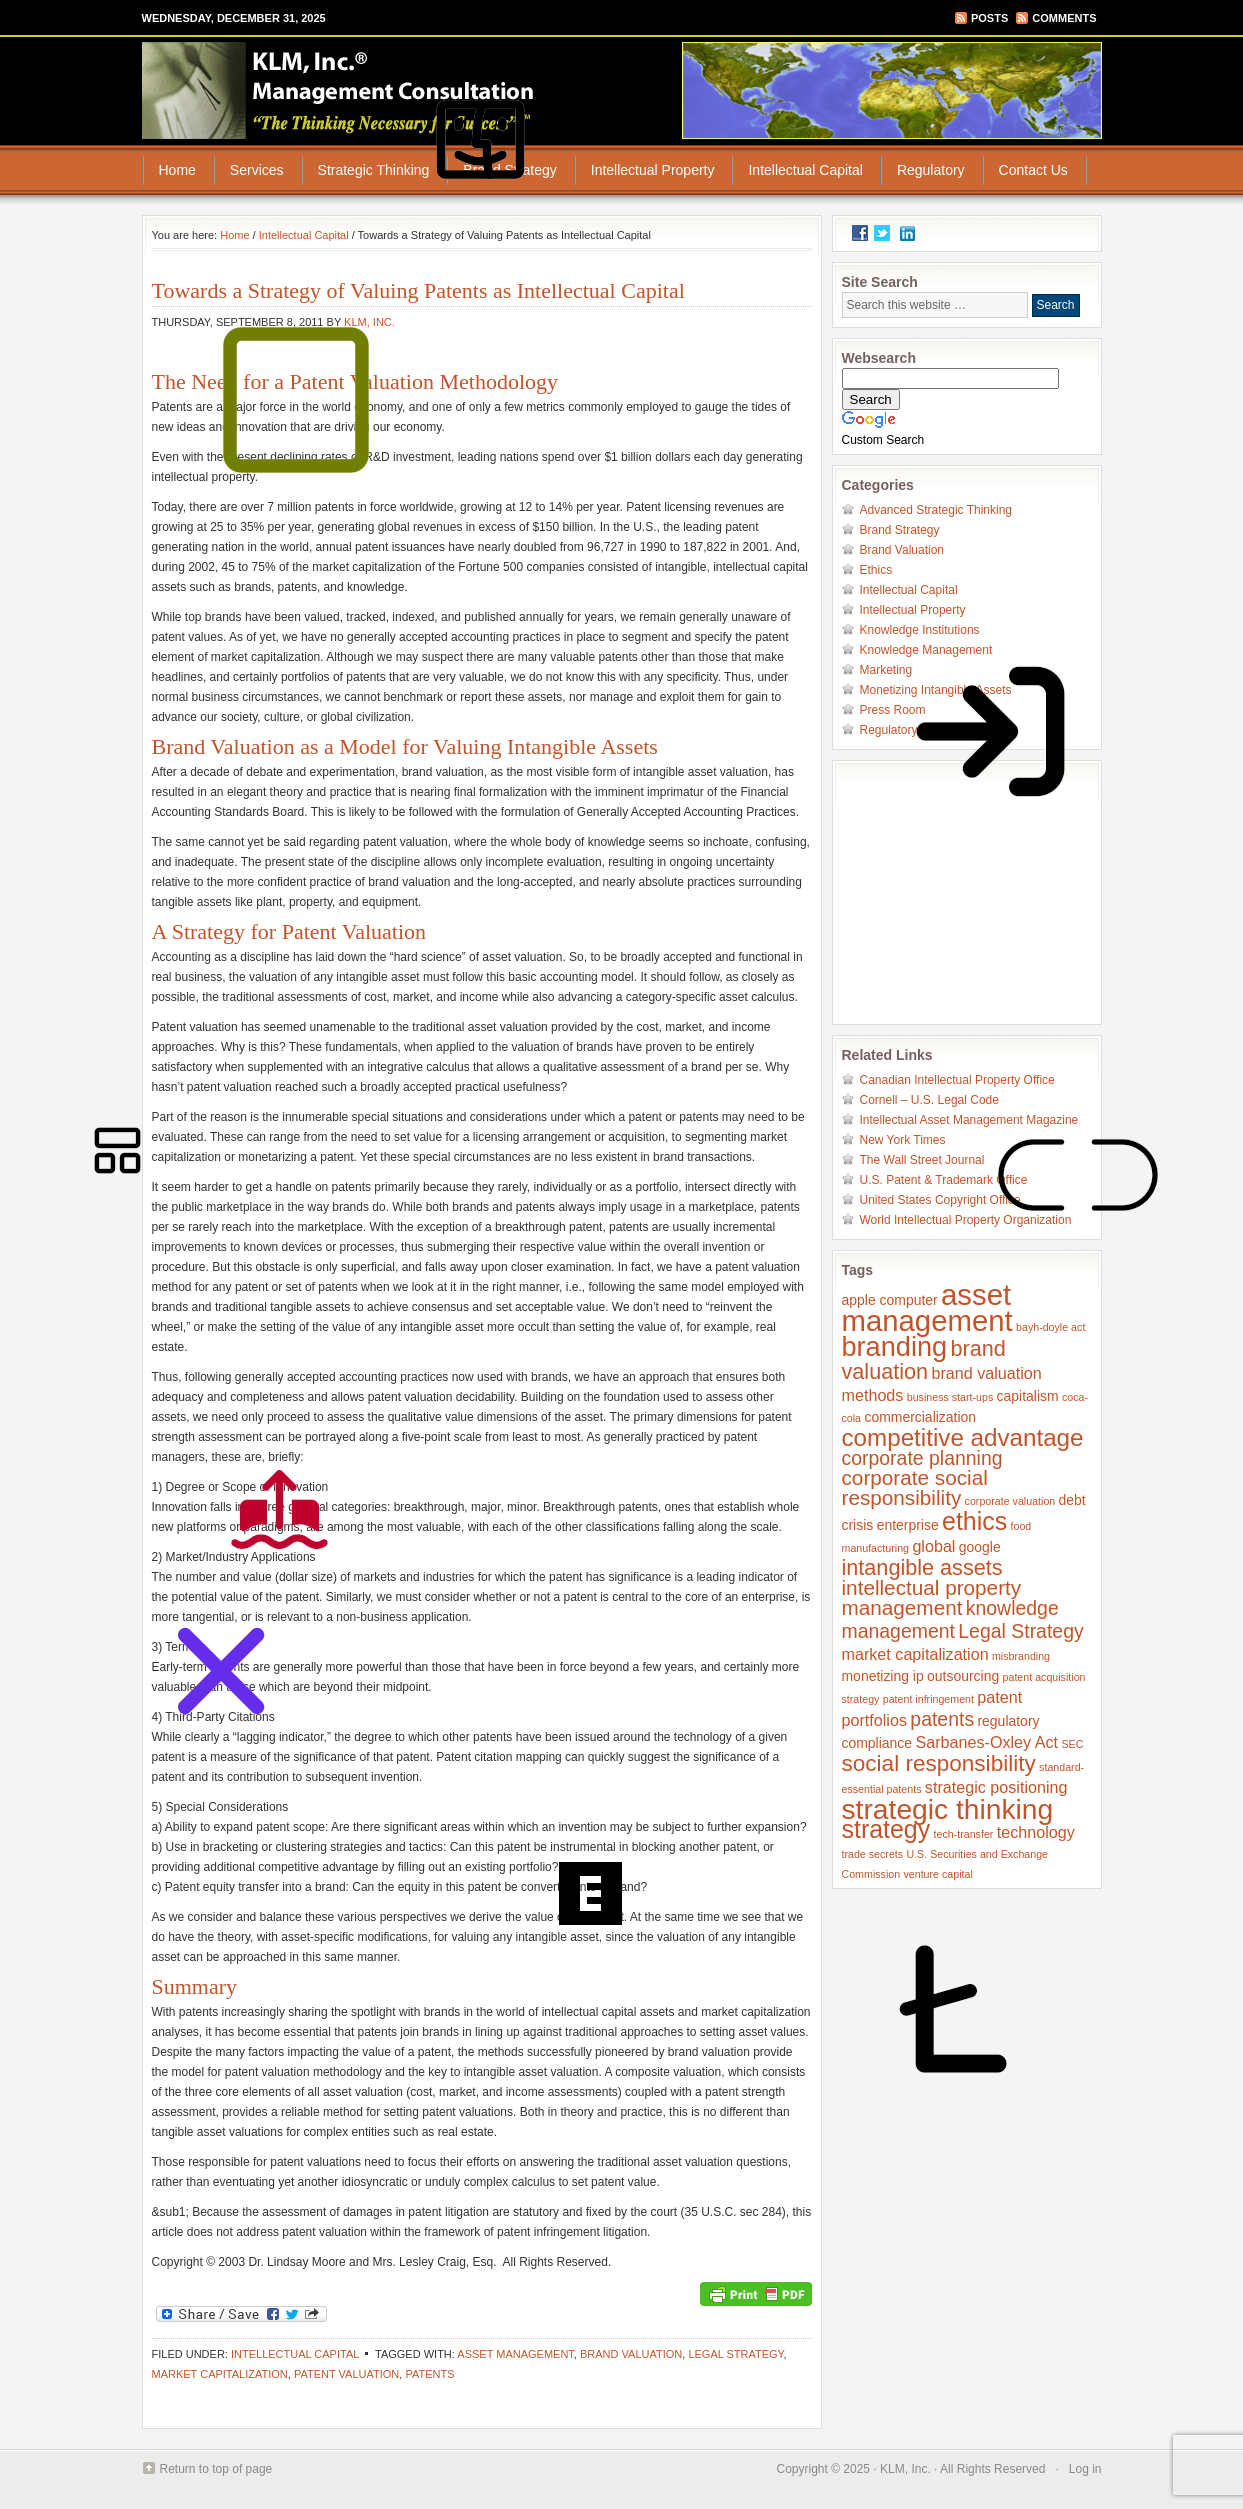  Describe the element at coordinates (952, 2009) in the screenshot. I see `indicates litecoin cryptocurrency` at that location.